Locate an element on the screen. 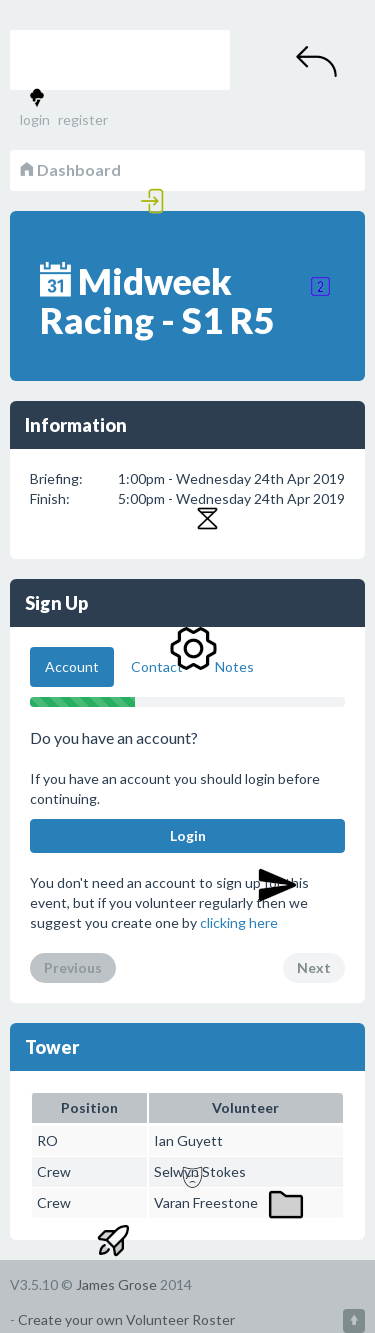 The height and width of the screenshot is (1333, 375). send a message or submit content is located at coordinates (278, 885).